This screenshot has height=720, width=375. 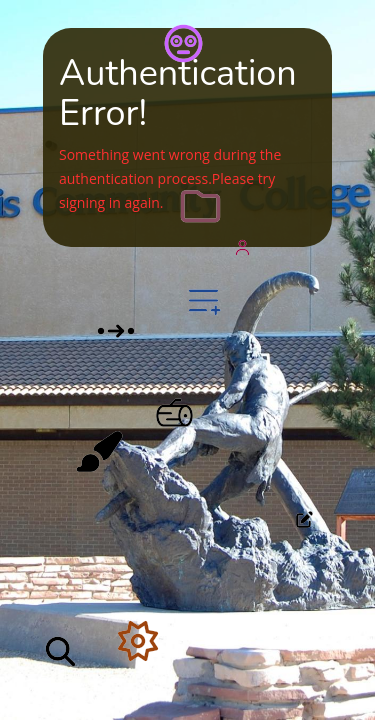 What do you see at coordinates (116, 331) in the screenshot?
I see `open citymapper for transit directions` at bounding box center [116, 331].